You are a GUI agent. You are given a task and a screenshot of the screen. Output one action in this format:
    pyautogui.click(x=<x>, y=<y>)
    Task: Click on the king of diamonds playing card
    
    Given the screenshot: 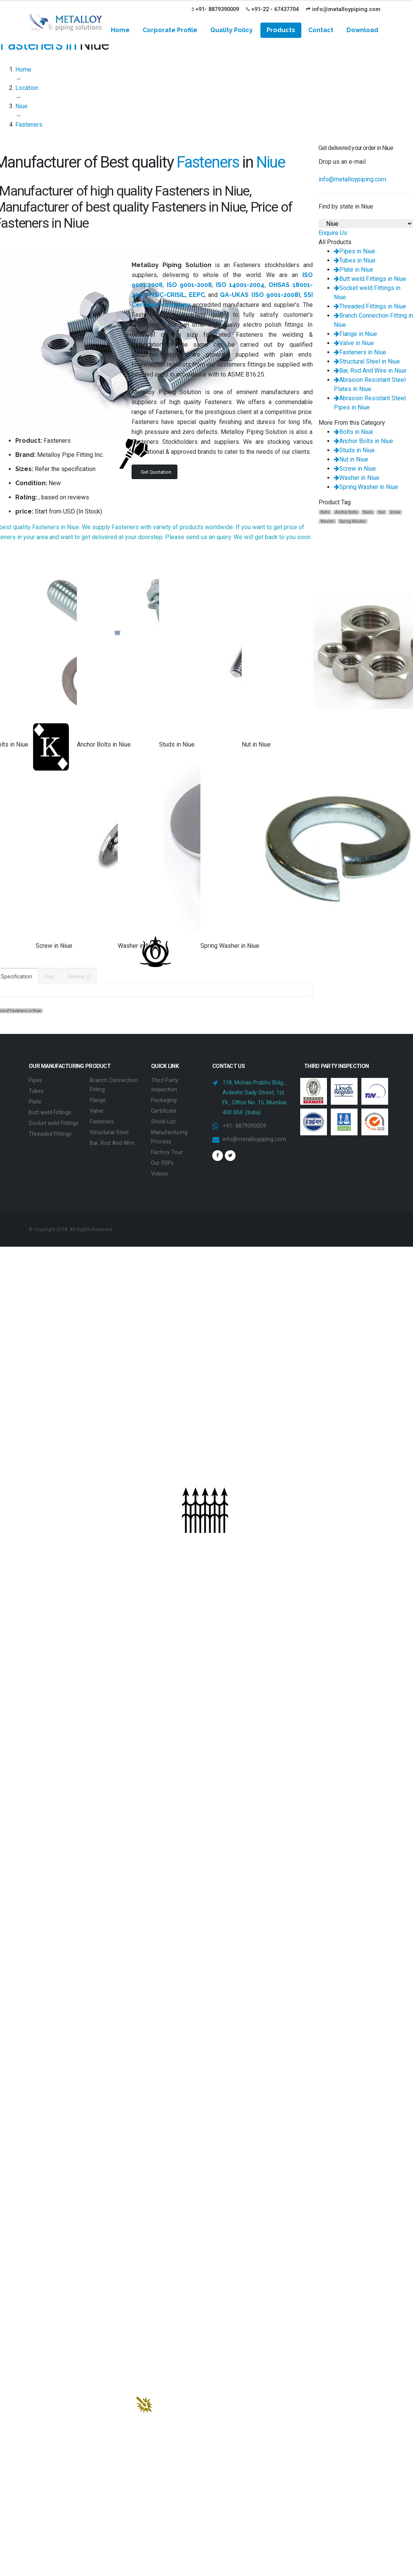 What is the action you would take?
    pyautogui.click(x=51, y=747)
    